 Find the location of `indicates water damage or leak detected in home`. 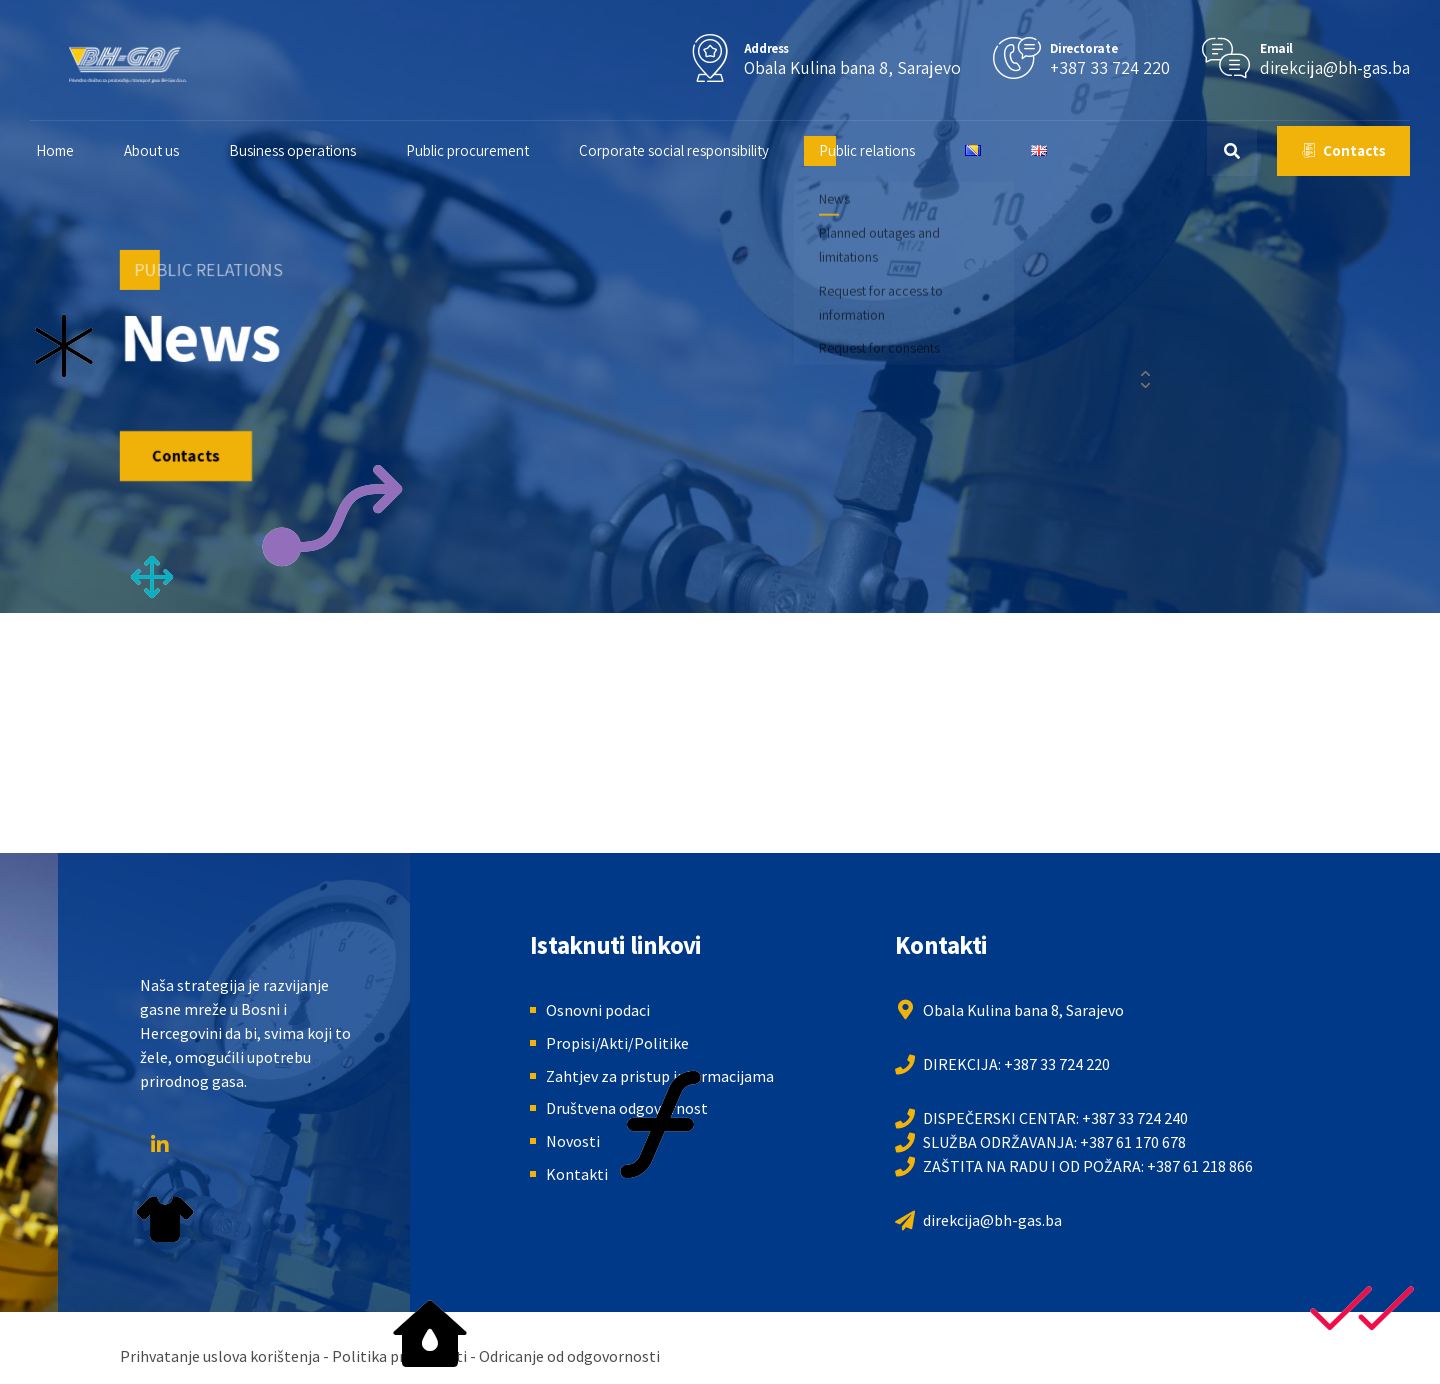

indicates water damage or leak detected in home is located at coordinates (430, 1335).